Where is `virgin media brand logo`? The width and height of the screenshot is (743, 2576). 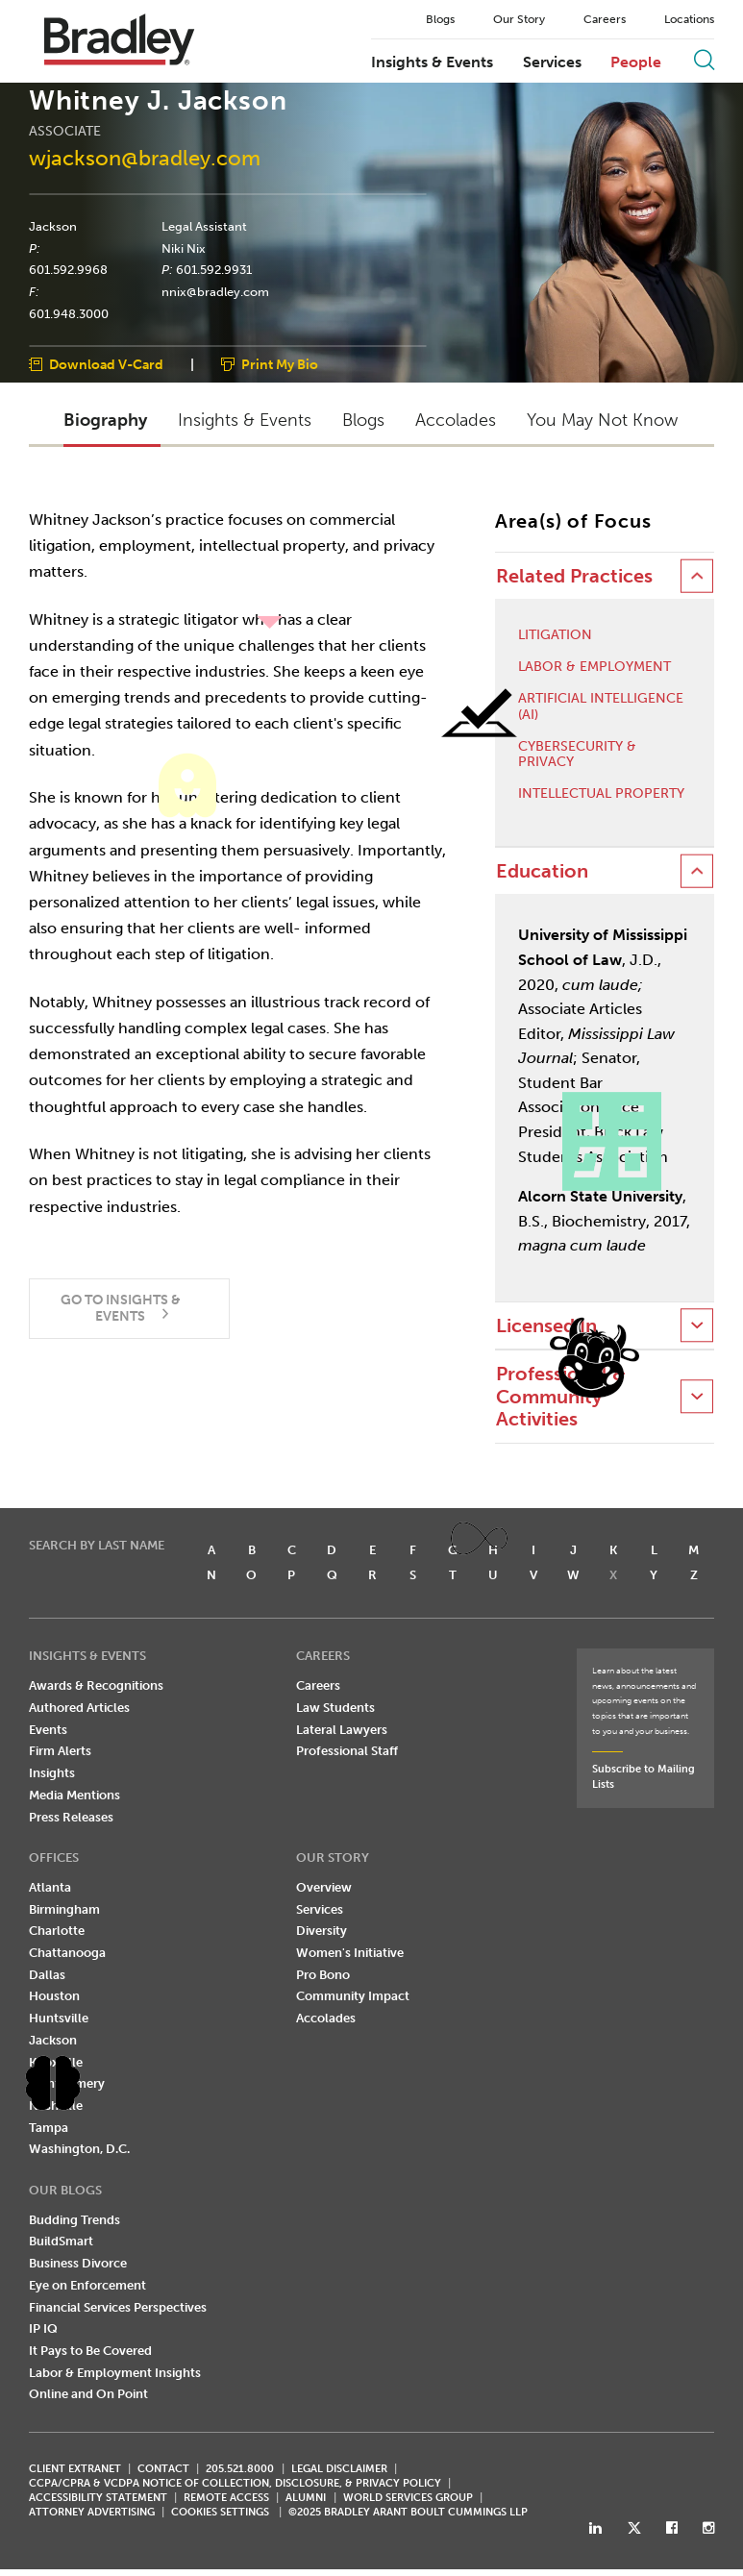 virgin media brand logo is located at coordinates (479, 1538).